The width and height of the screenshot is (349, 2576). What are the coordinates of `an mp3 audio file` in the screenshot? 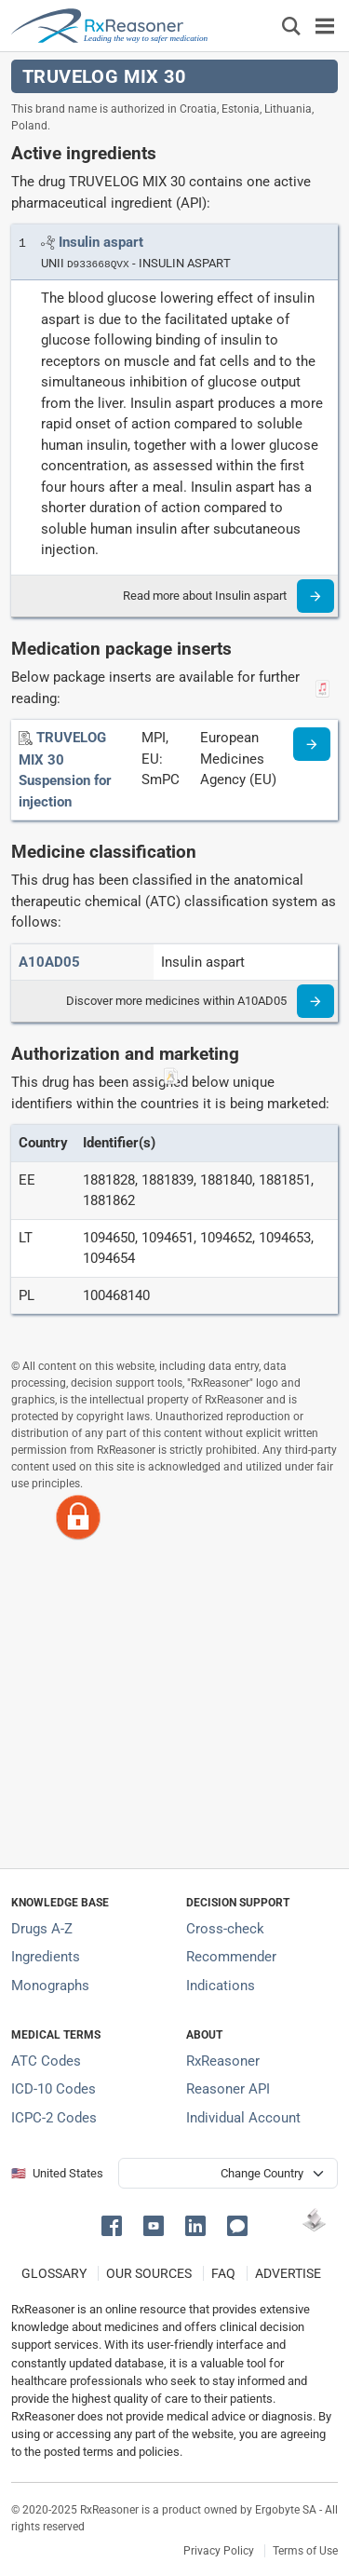 It's located at (322, 688).